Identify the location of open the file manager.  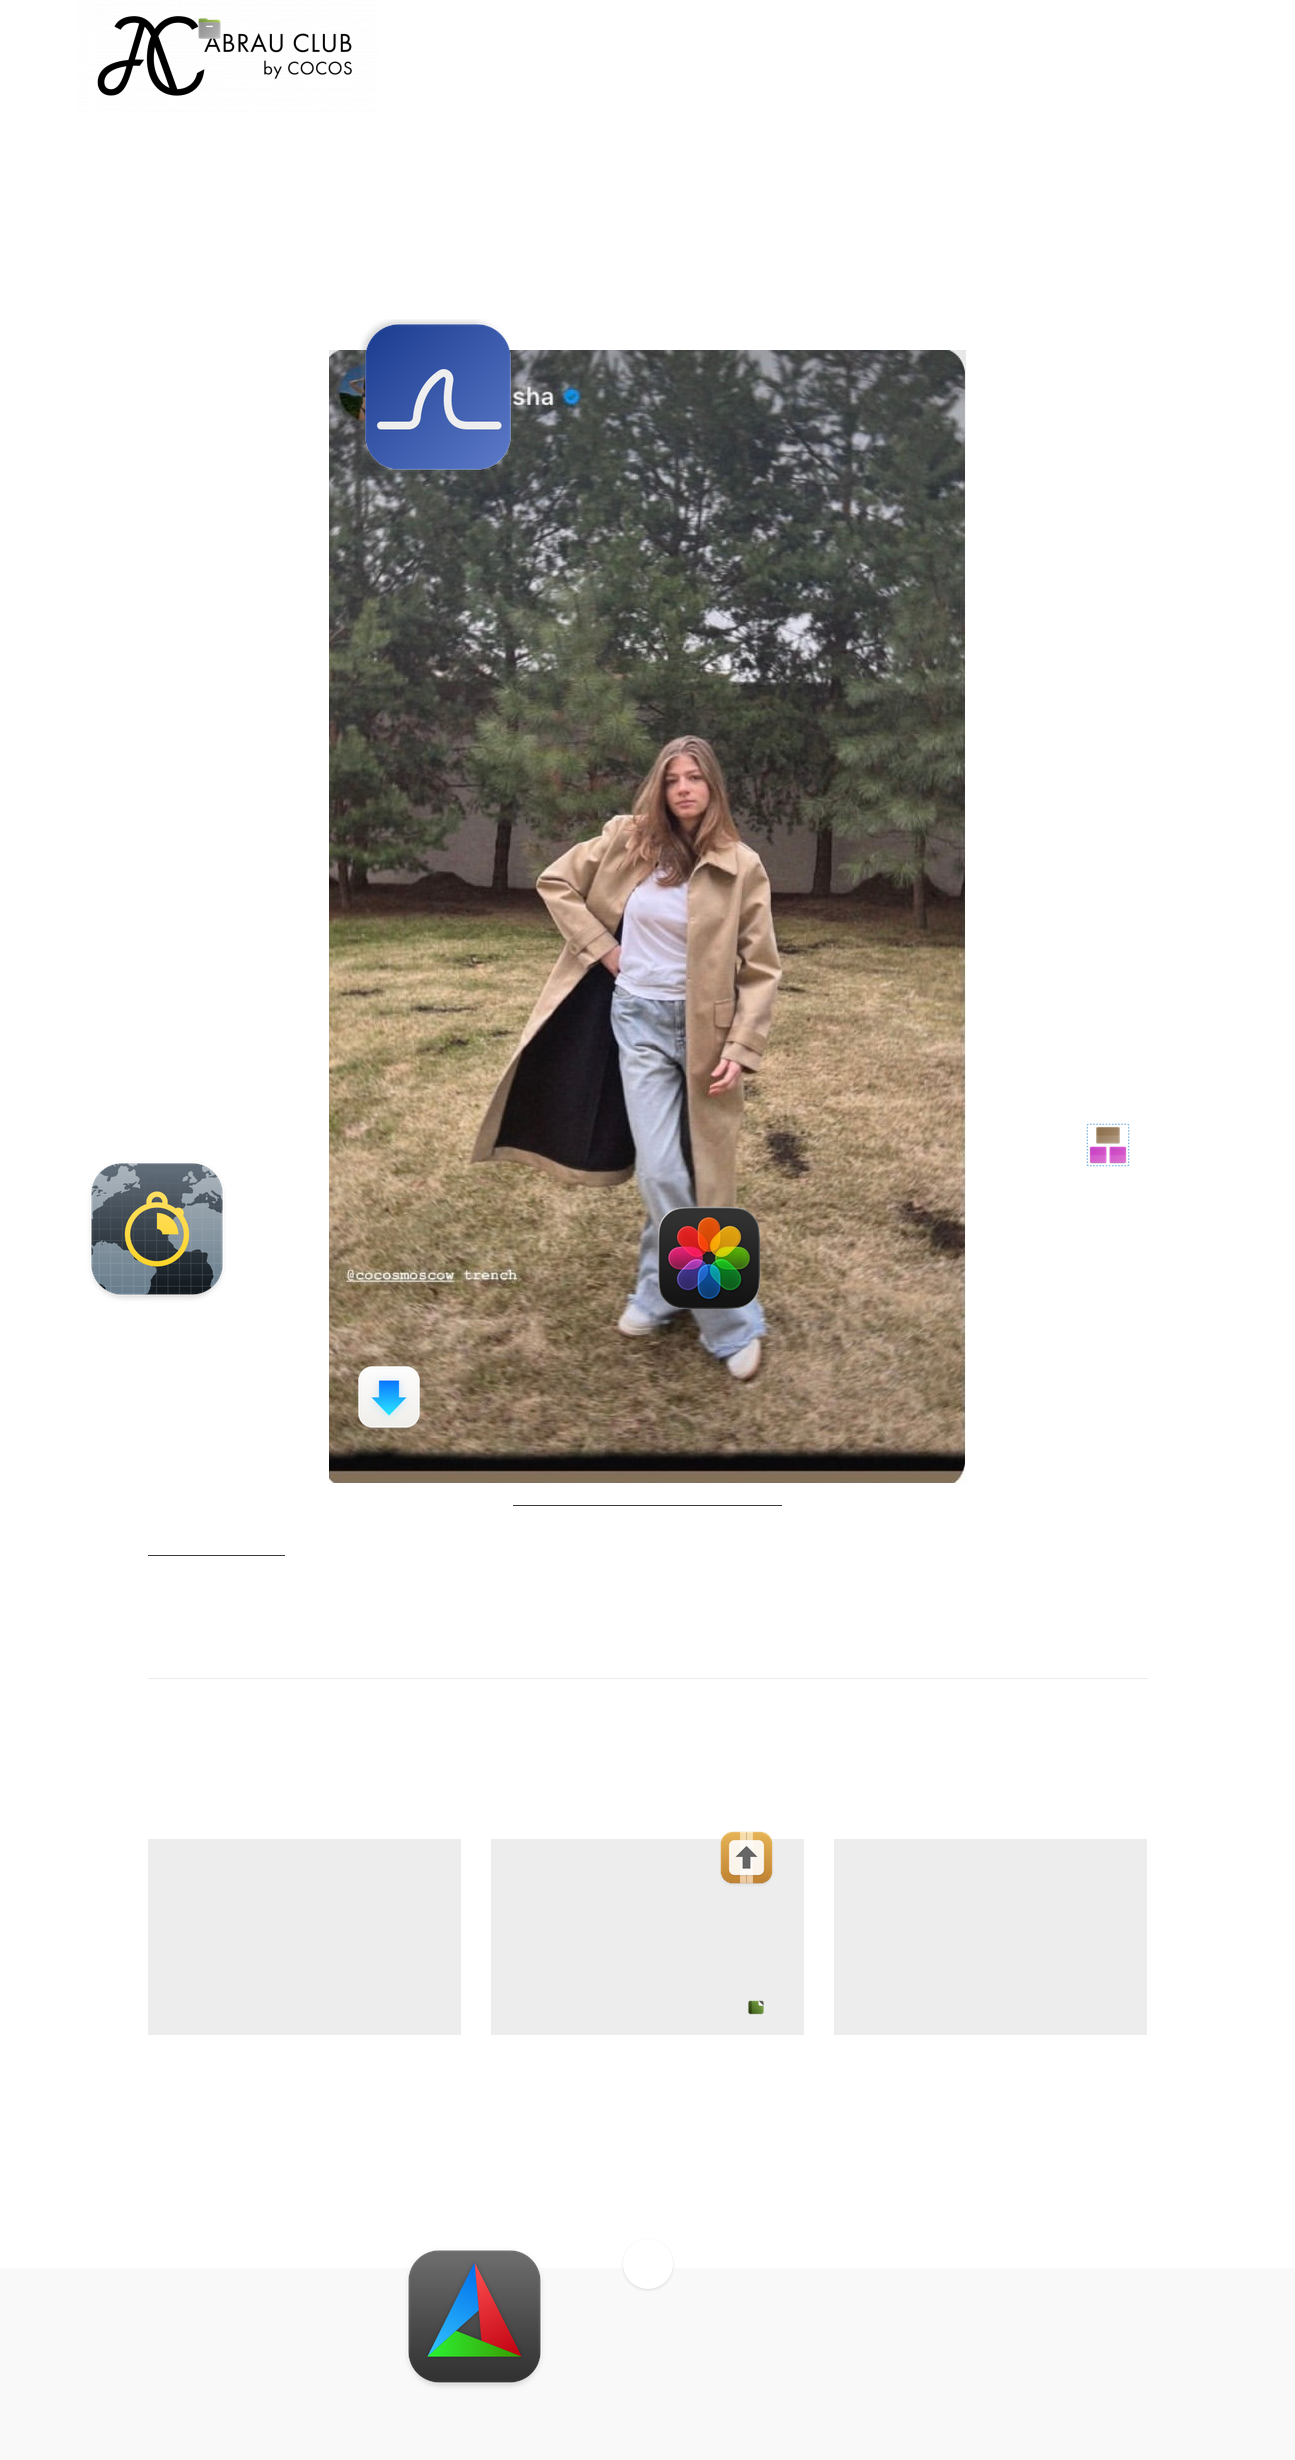
(209, 28).